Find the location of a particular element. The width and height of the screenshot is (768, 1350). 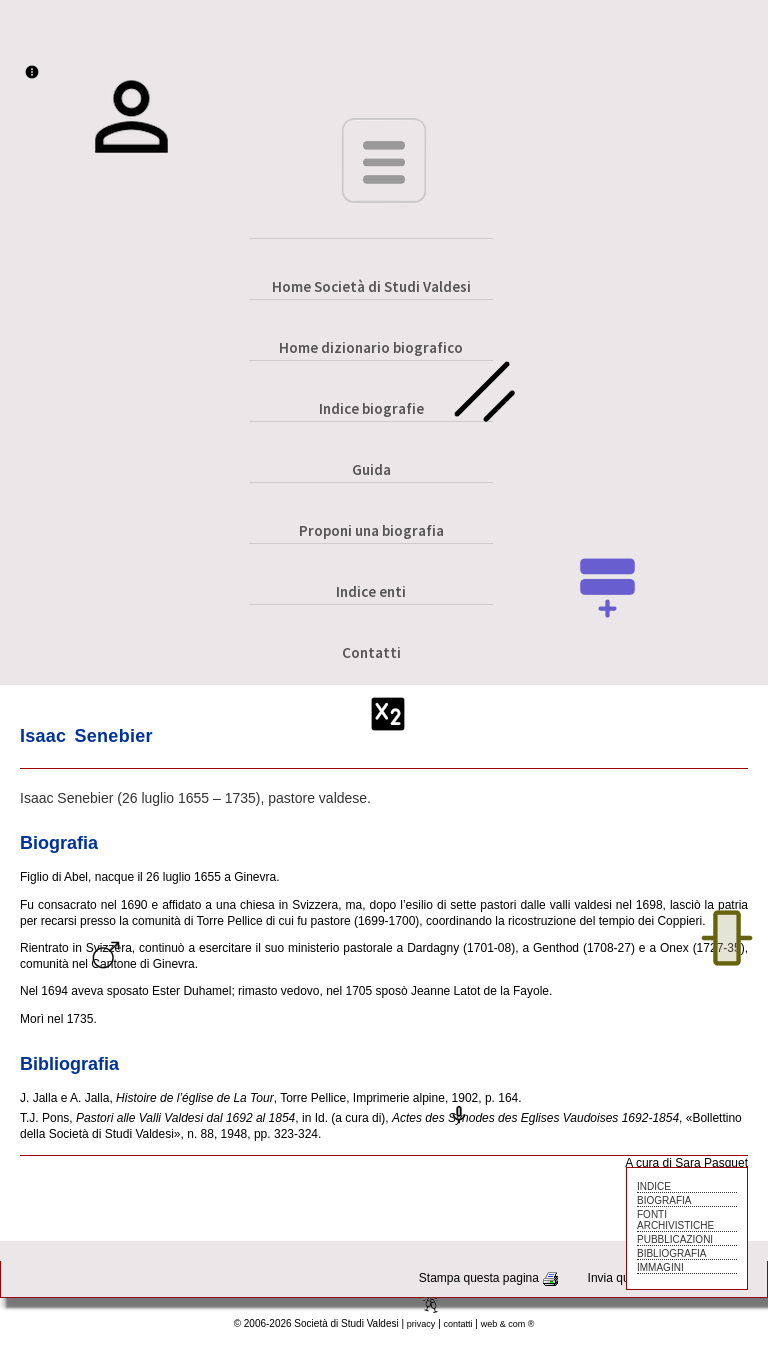

open more options menu is located at coordinates (32, 72).